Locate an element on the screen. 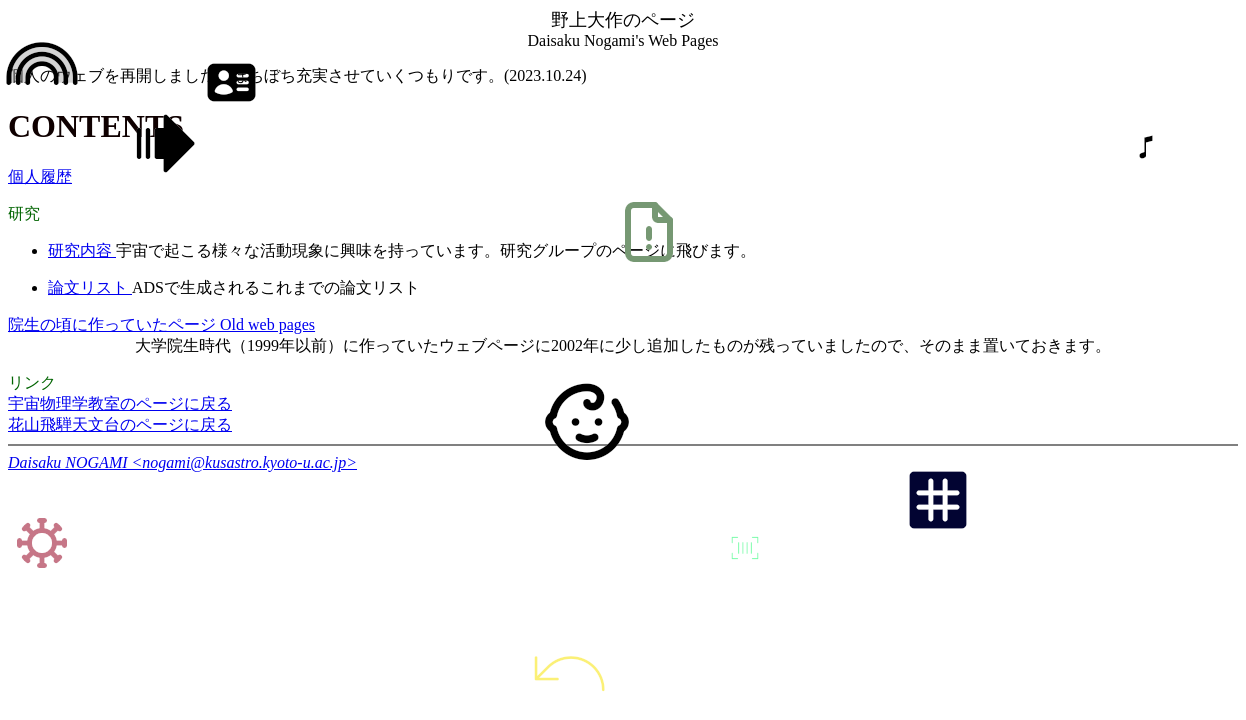 This screenshot has height=720, width=1246. skip forward or advance multiple steps is located at coordinates (163, 143).